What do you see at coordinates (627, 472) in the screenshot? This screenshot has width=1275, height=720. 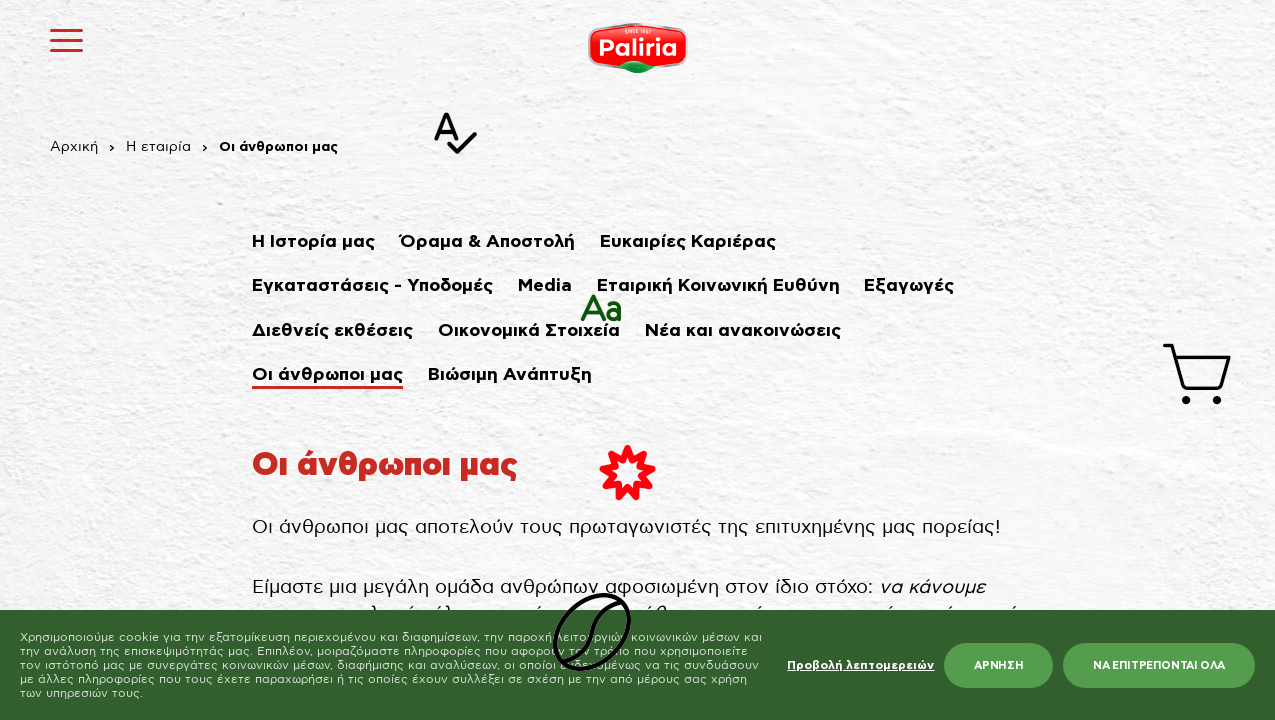 I see `represents the Bahá'í faith symbol` at bounding box center [627, 472].